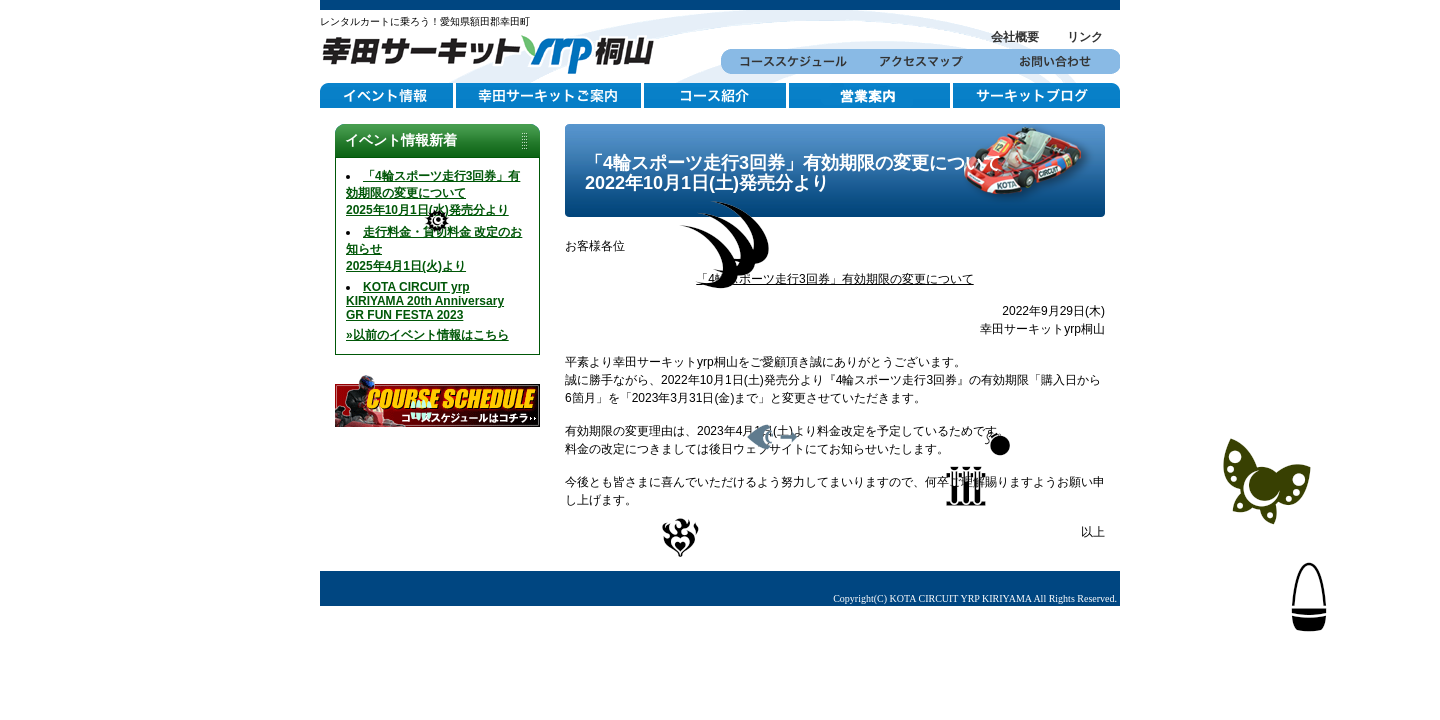 Image resolution: width=1440 pixels, height=720 pixels. Describe the element at coordinates (1267, 481) in the screenshot. I see `select fairy character class or type` at that location.